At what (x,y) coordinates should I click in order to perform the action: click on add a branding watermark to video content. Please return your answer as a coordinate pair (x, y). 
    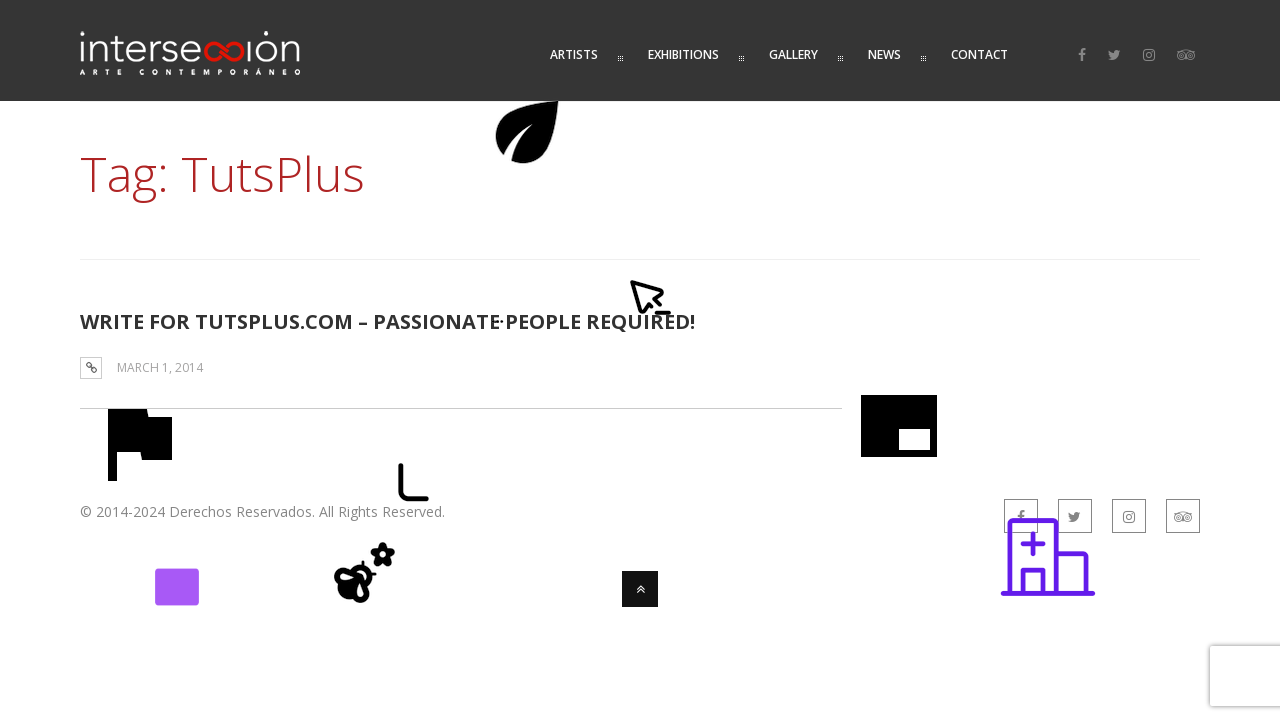
    Looking at the image, I should click on (899, 426).